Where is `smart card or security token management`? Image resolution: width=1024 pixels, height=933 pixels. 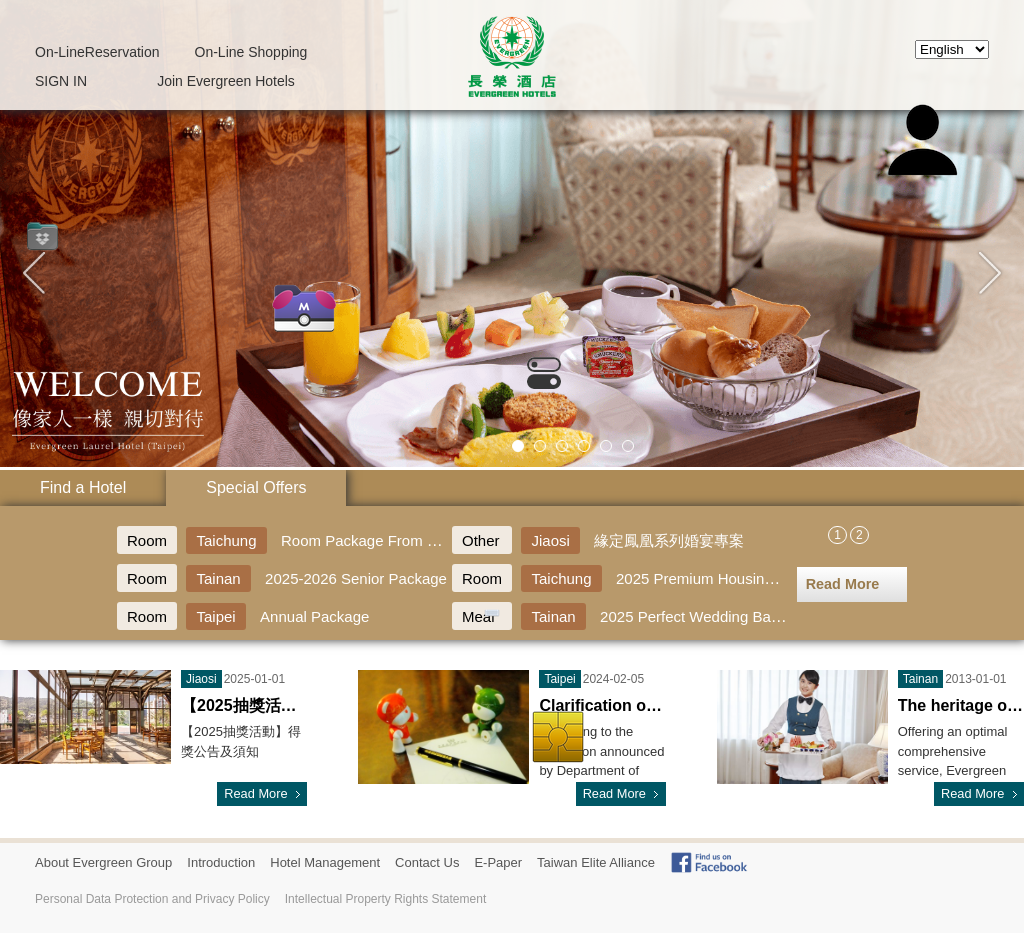
smart card or security token management is located at coordinates (558, 737).